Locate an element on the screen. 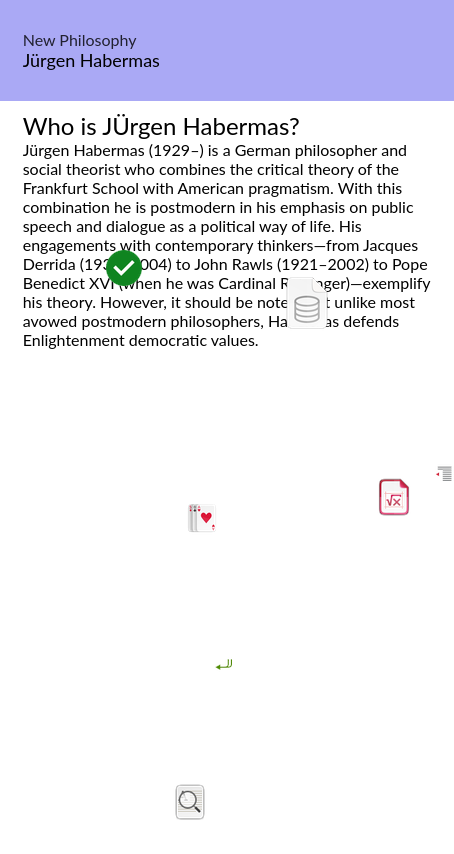  open solitaire card game is located at coordinates (202, 518).